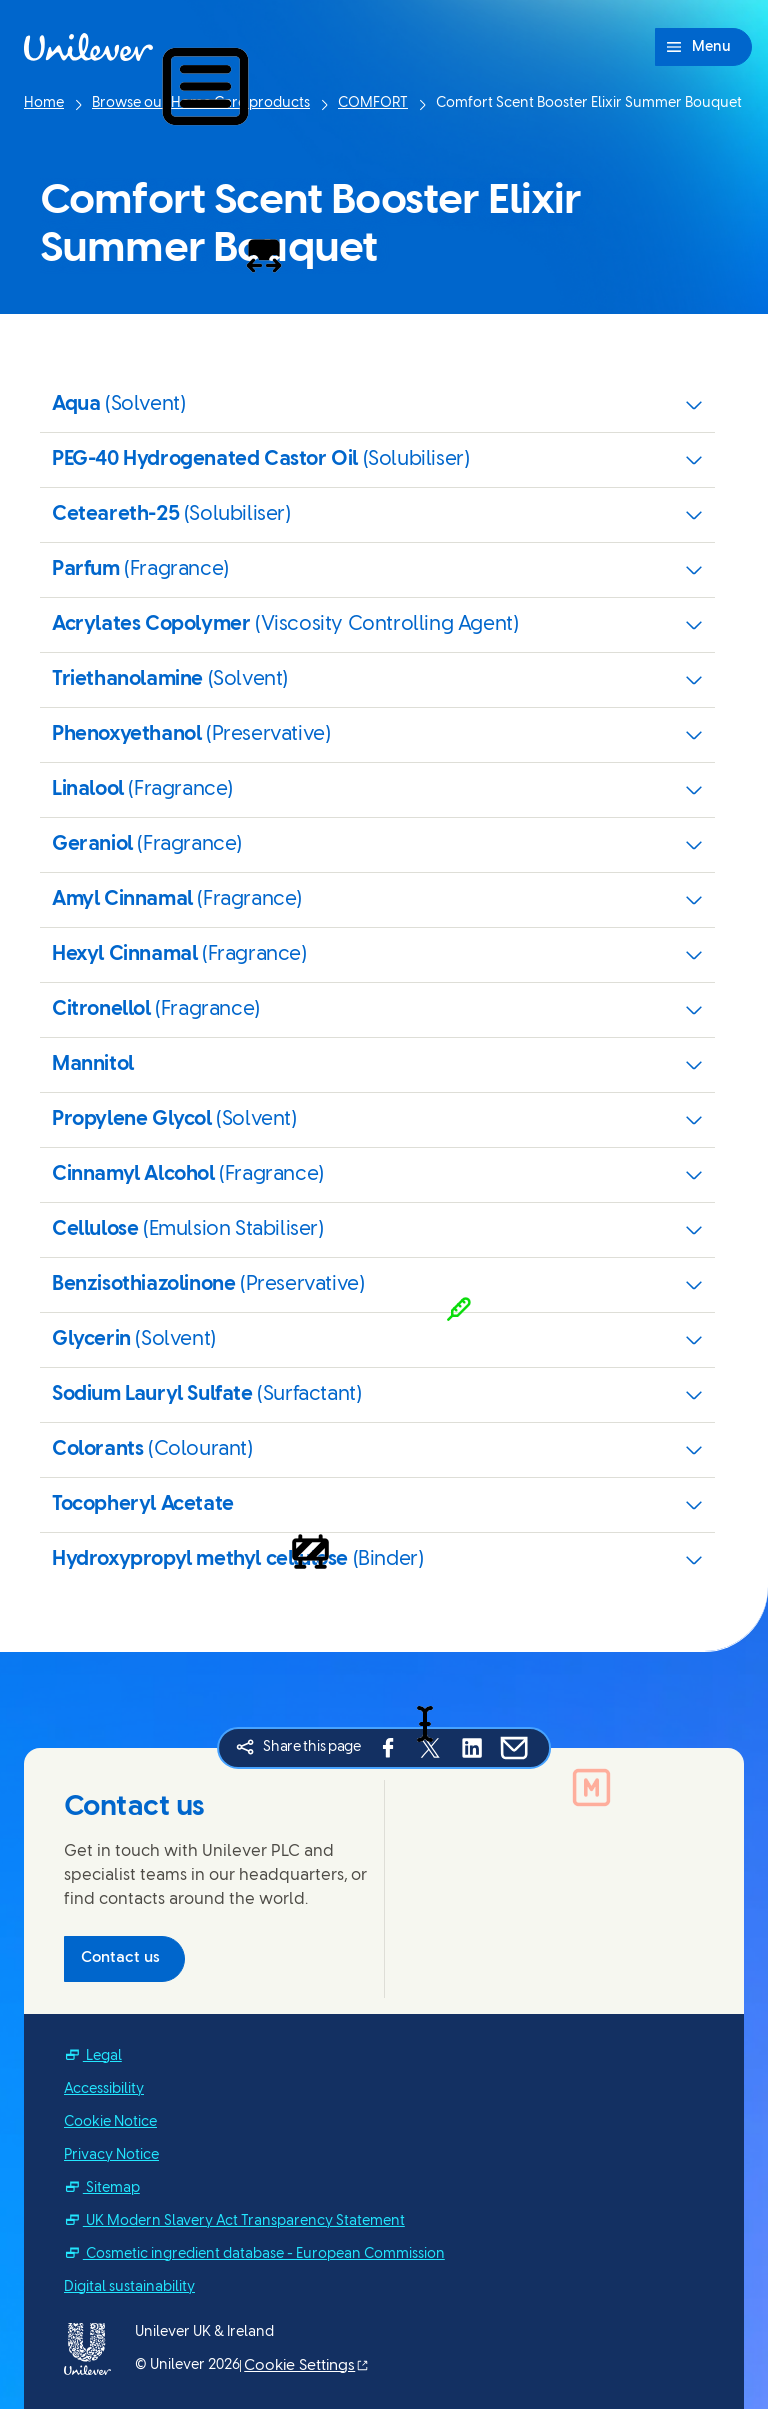  I want to click on auto-fit content to available width, so click(264, 255).